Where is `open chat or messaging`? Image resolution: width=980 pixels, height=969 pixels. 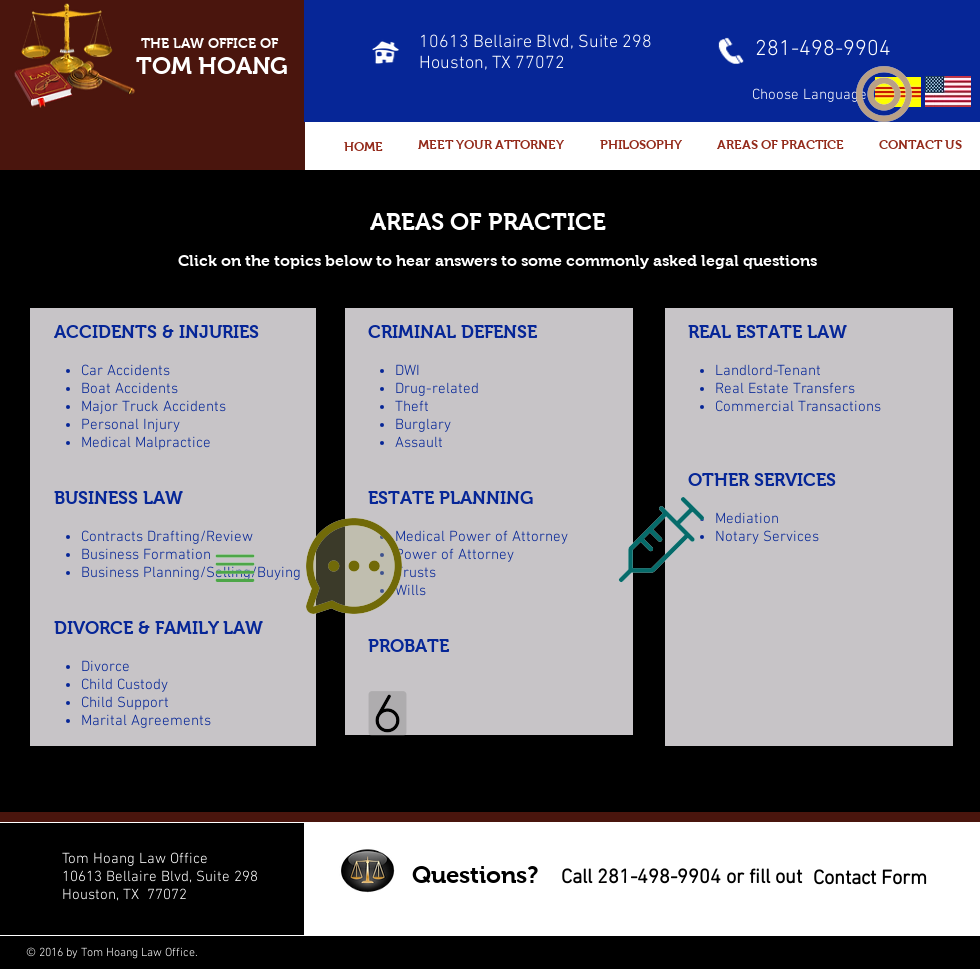
open chat or messaging is located at coordinates (354, 566).